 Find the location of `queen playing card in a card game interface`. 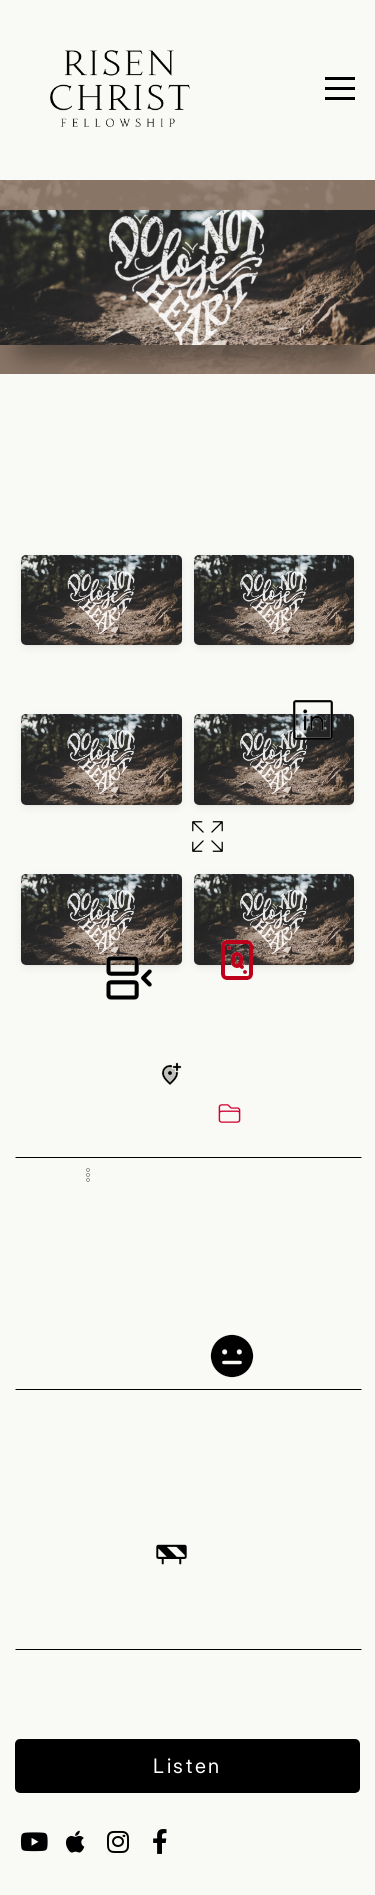

queen playing card in a card game interface is located at coordinates (237, 960).